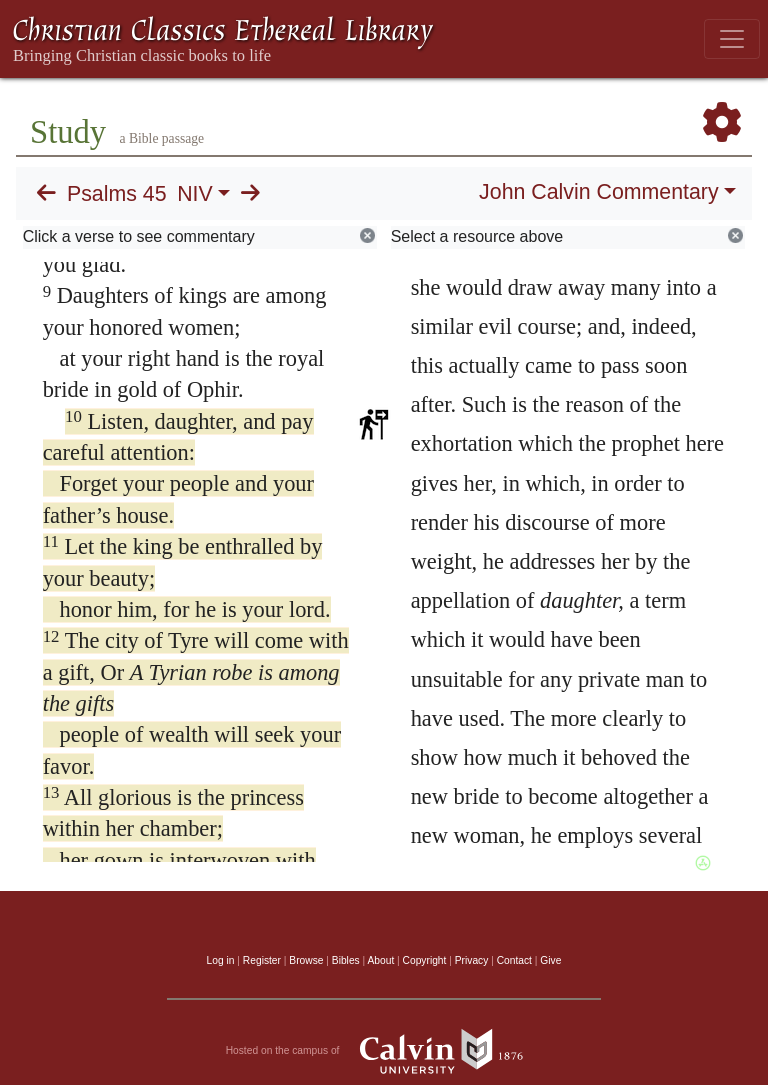  Describe the element at coordinates (703, 863) in the screenshot. I see `download apps from the app store` at that location.